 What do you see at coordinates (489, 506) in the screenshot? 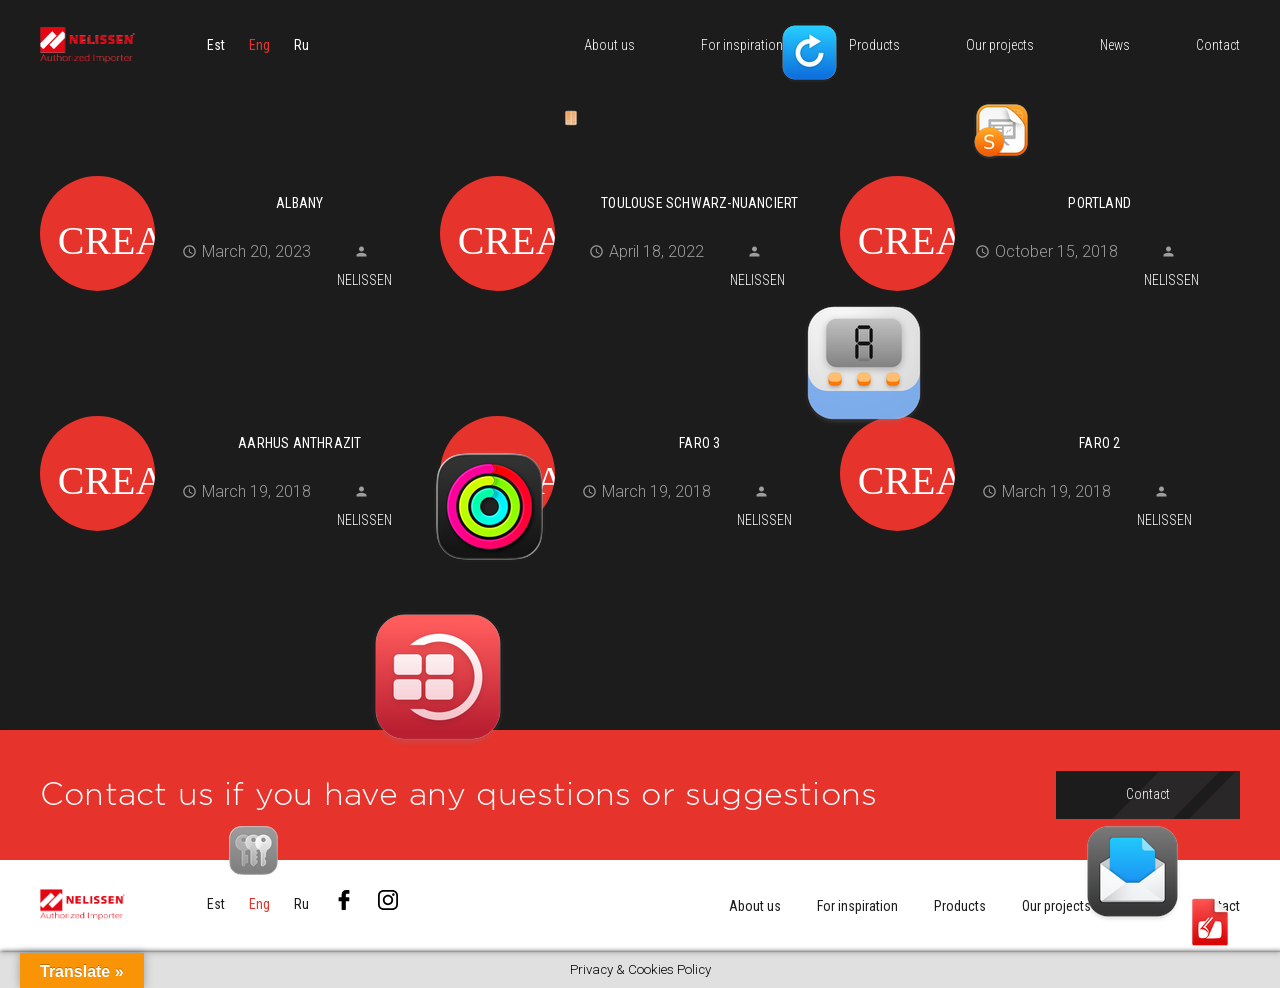
I see `open the Fitness app` at bounding box center [489, 506].